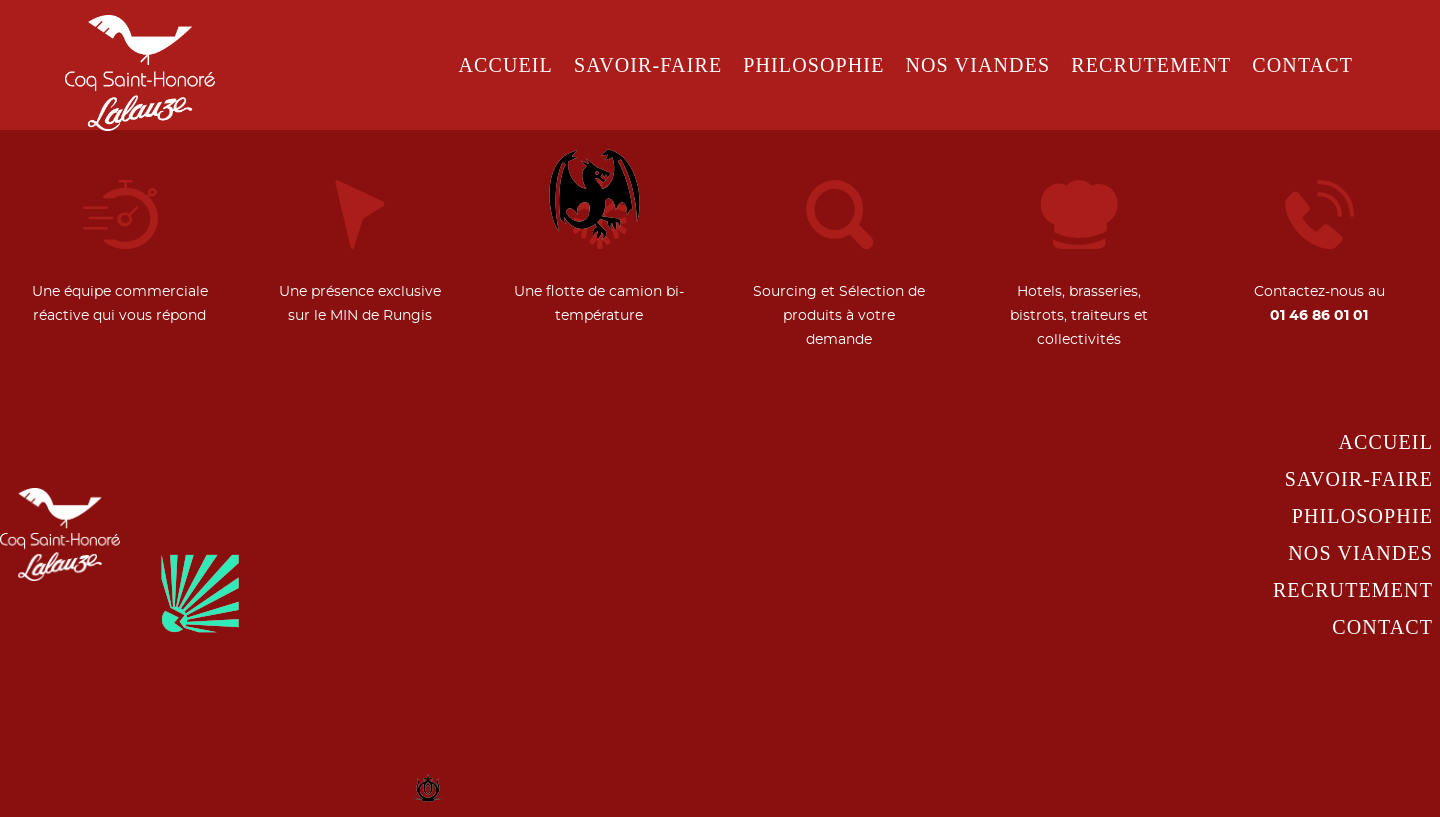  Describe the element at coordinates (200, 594) in the screenshot. I see `indicates explosive or hazardous materials` at that location.